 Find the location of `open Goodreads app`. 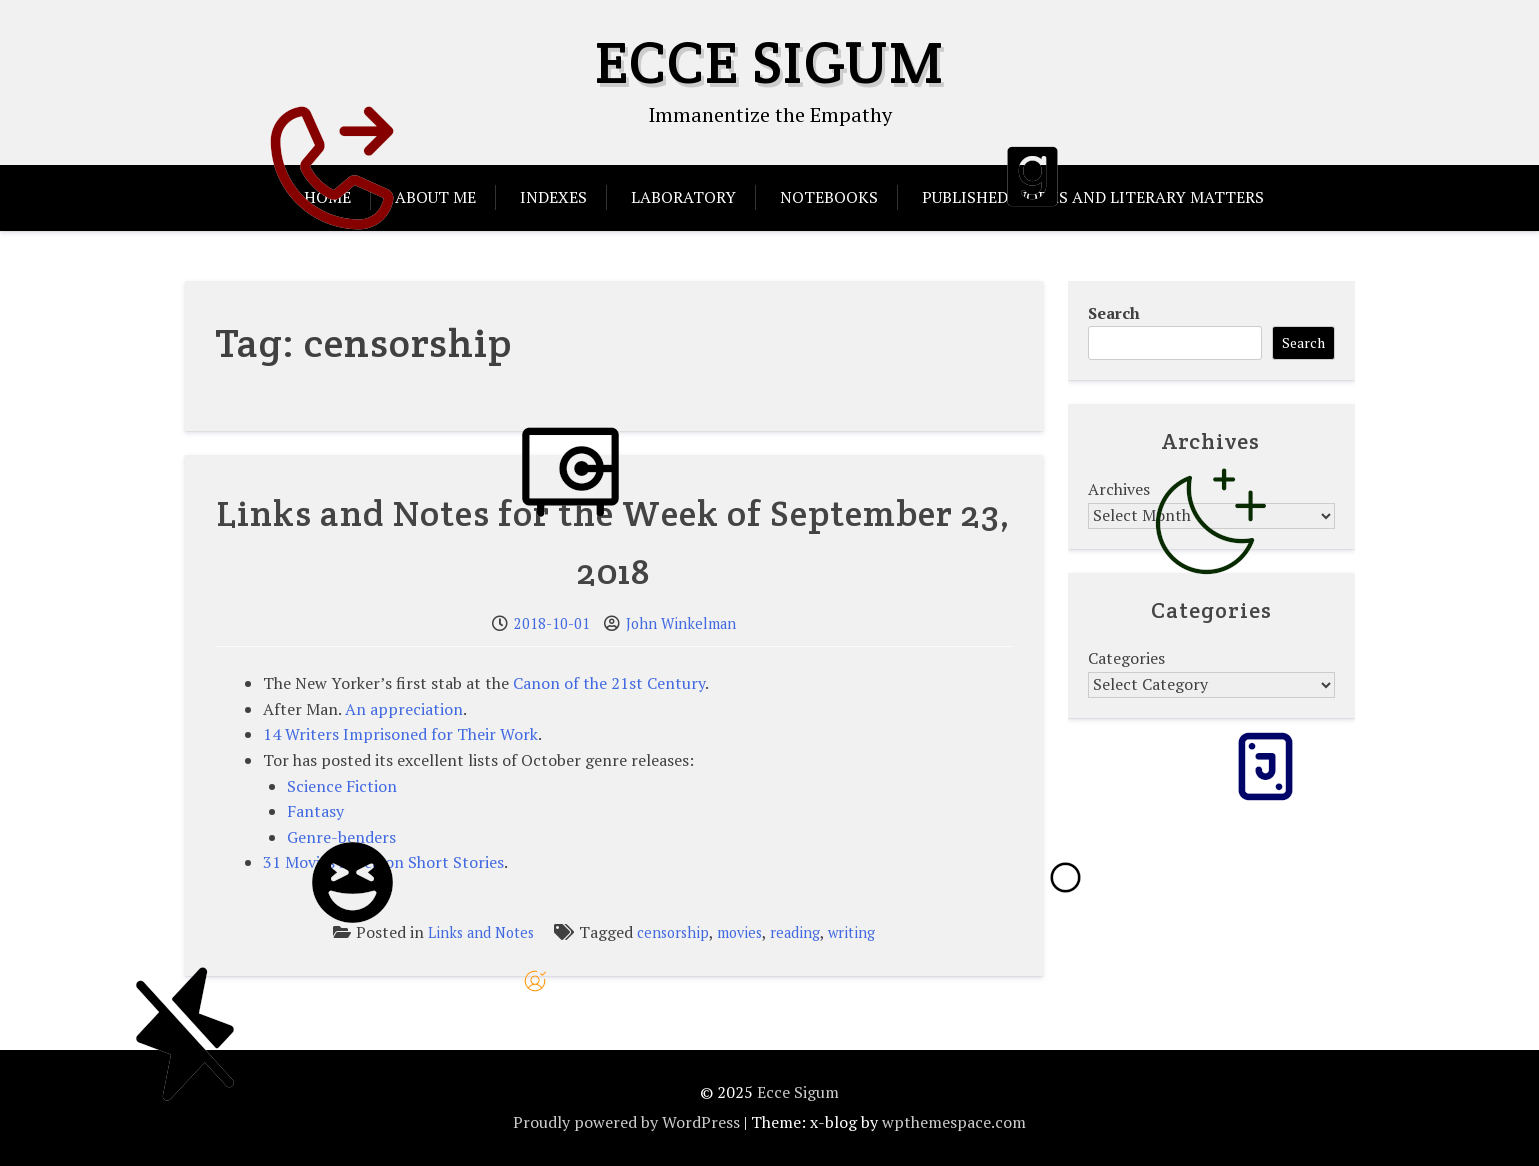

open Goodreads app is located at coordinates (1032, 176).